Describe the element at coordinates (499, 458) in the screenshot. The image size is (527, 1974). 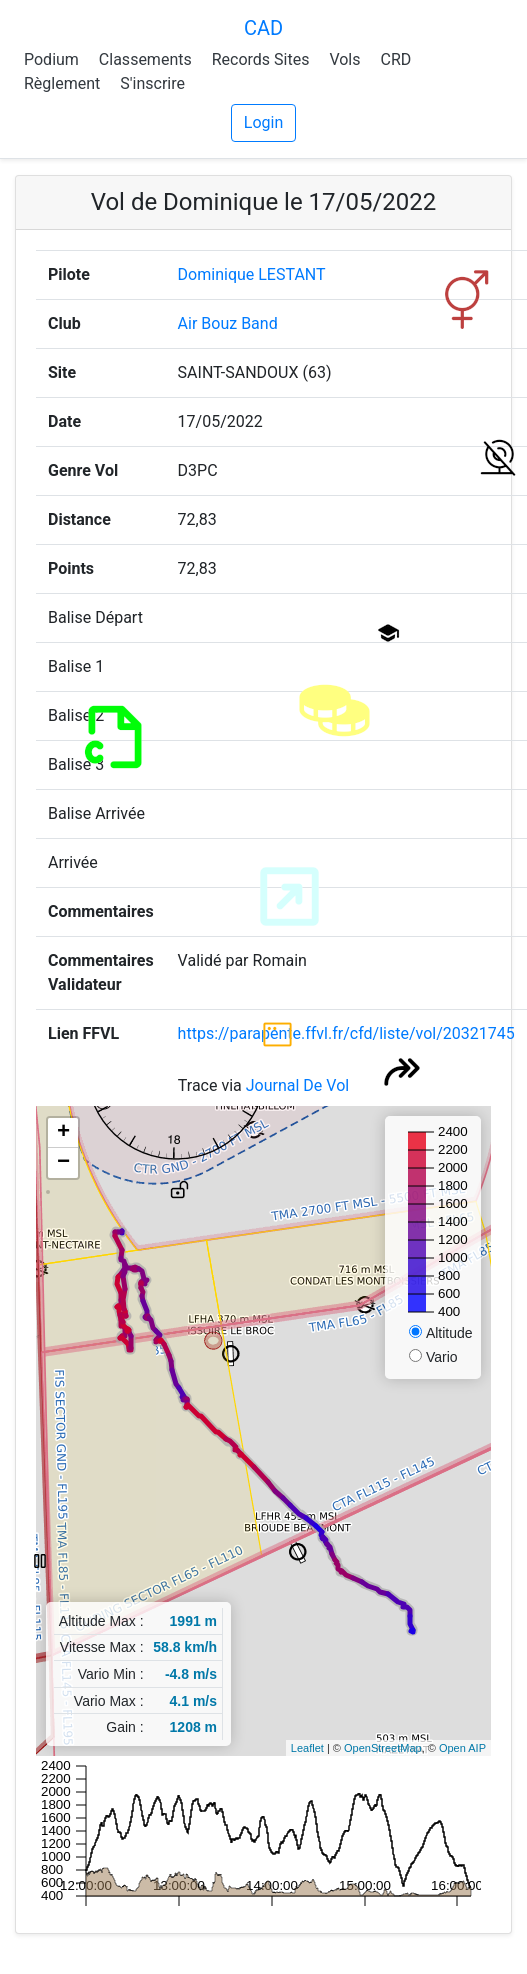
I see `camera is disabled or blocked` at that location.